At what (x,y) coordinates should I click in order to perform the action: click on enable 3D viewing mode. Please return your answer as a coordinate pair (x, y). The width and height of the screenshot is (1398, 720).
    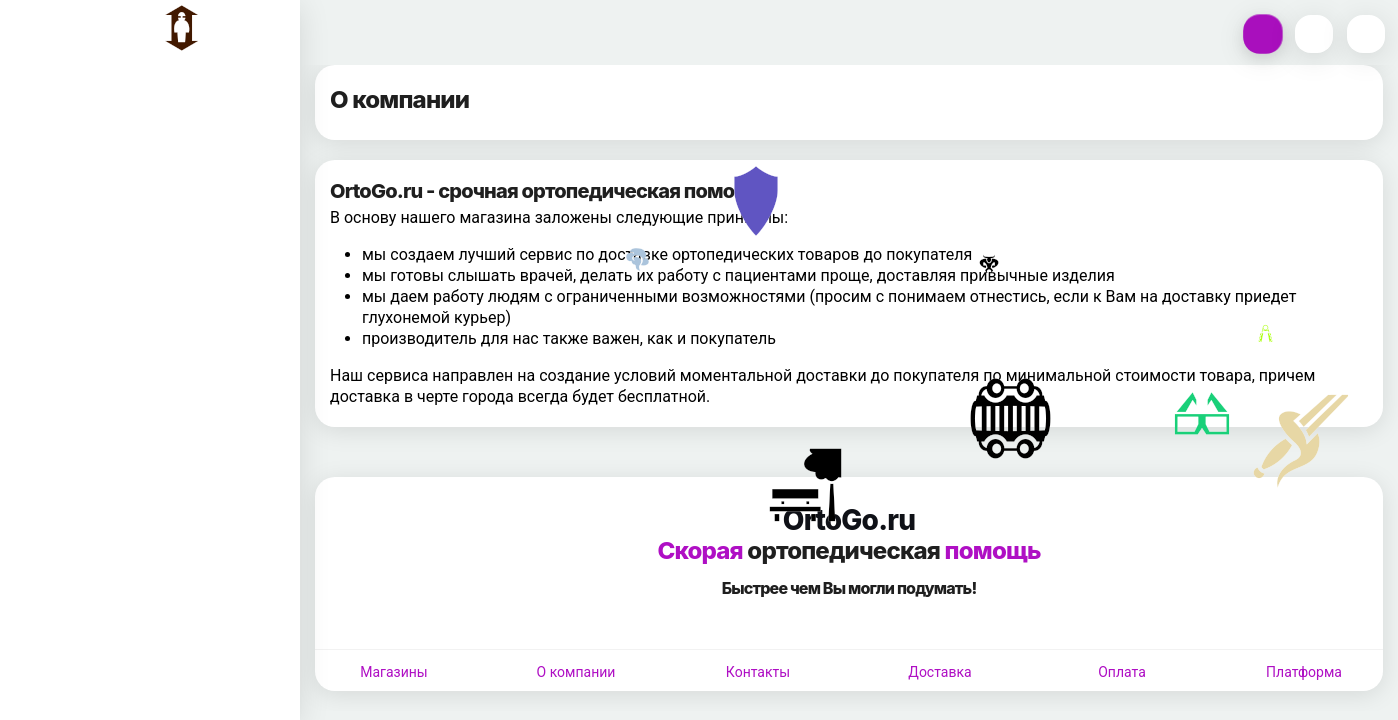
    Looking at the image, I should click on (1202, 413).